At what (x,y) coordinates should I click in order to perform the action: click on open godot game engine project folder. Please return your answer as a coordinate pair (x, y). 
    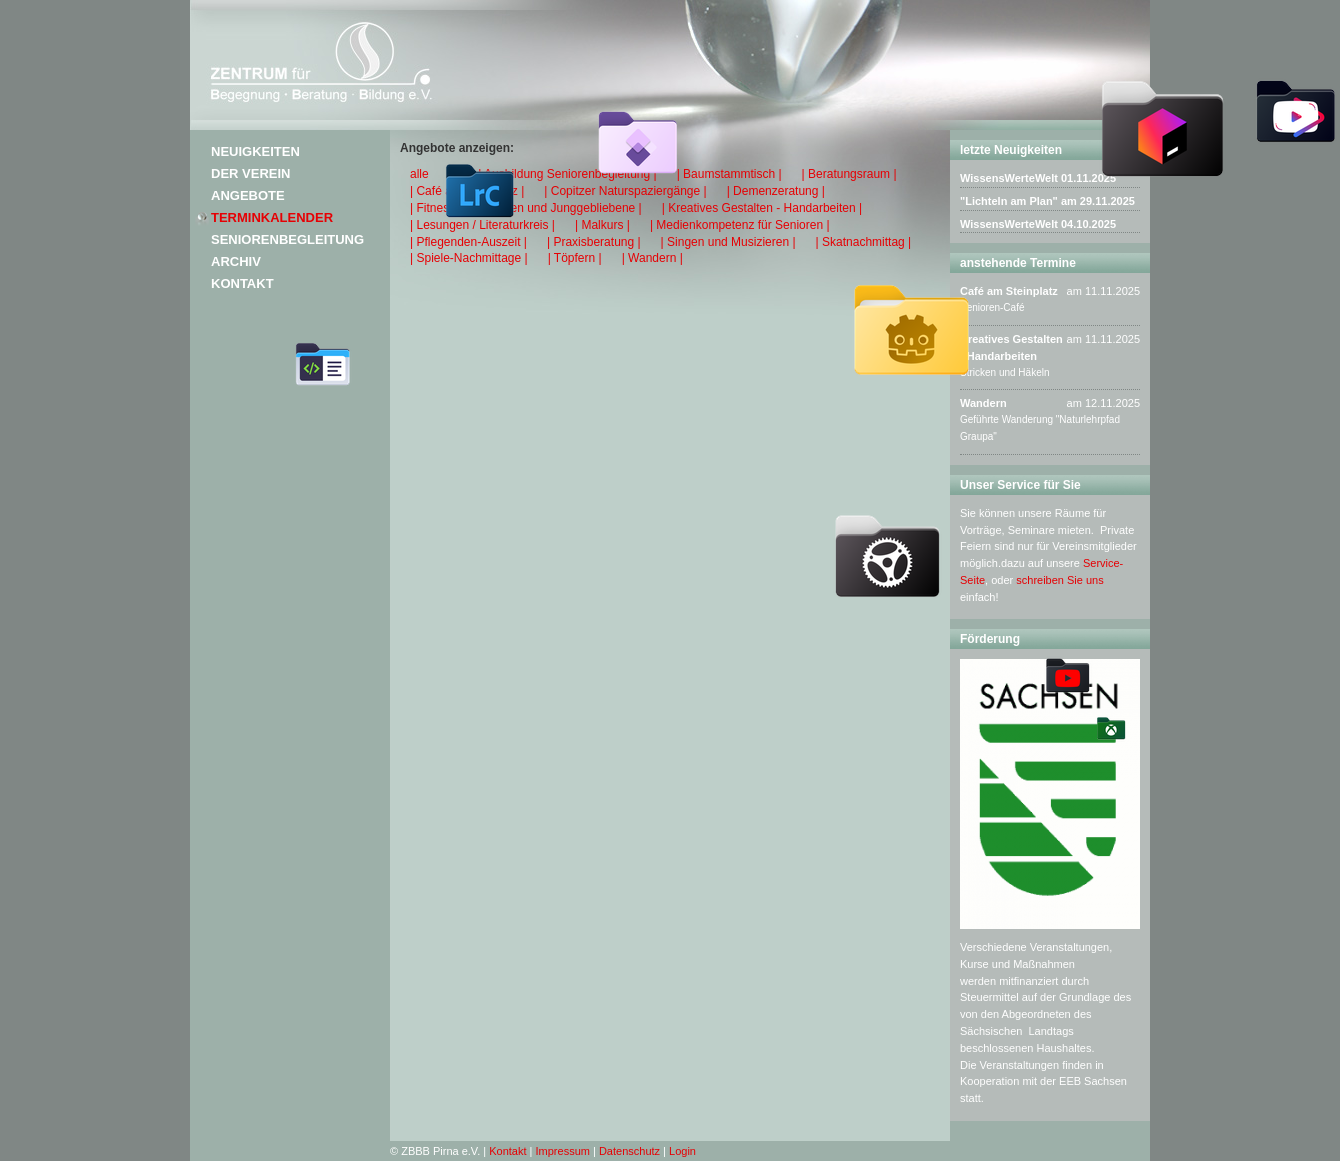
    Looking at the image, I should click on (911, 333).